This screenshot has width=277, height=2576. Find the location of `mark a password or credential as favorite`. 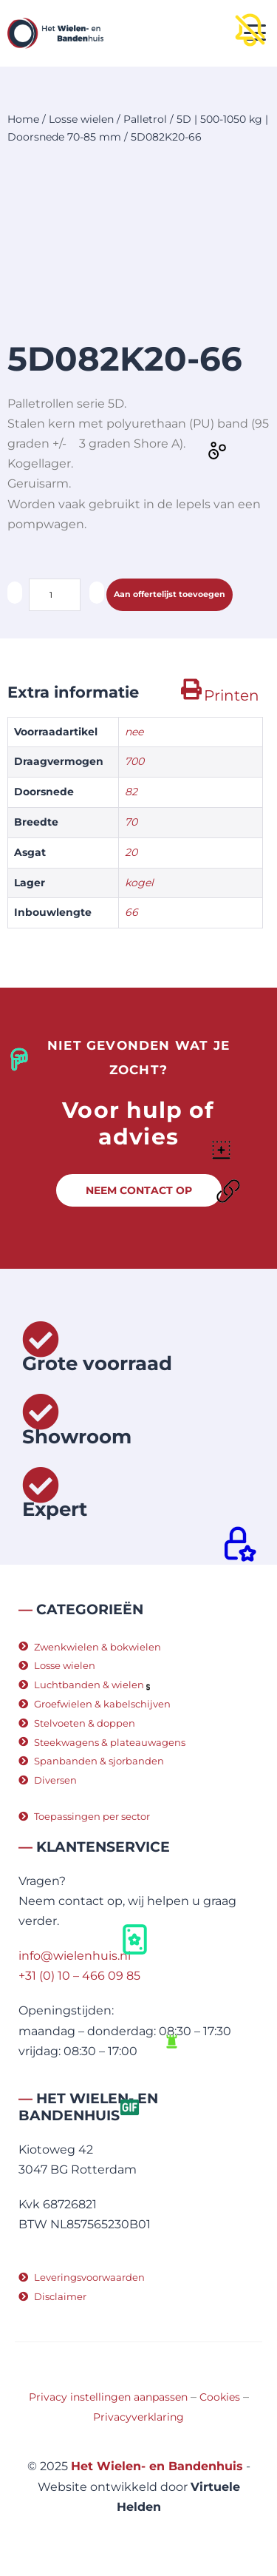

mark a password or credential as favorite is located at coordinates (238, 1543).